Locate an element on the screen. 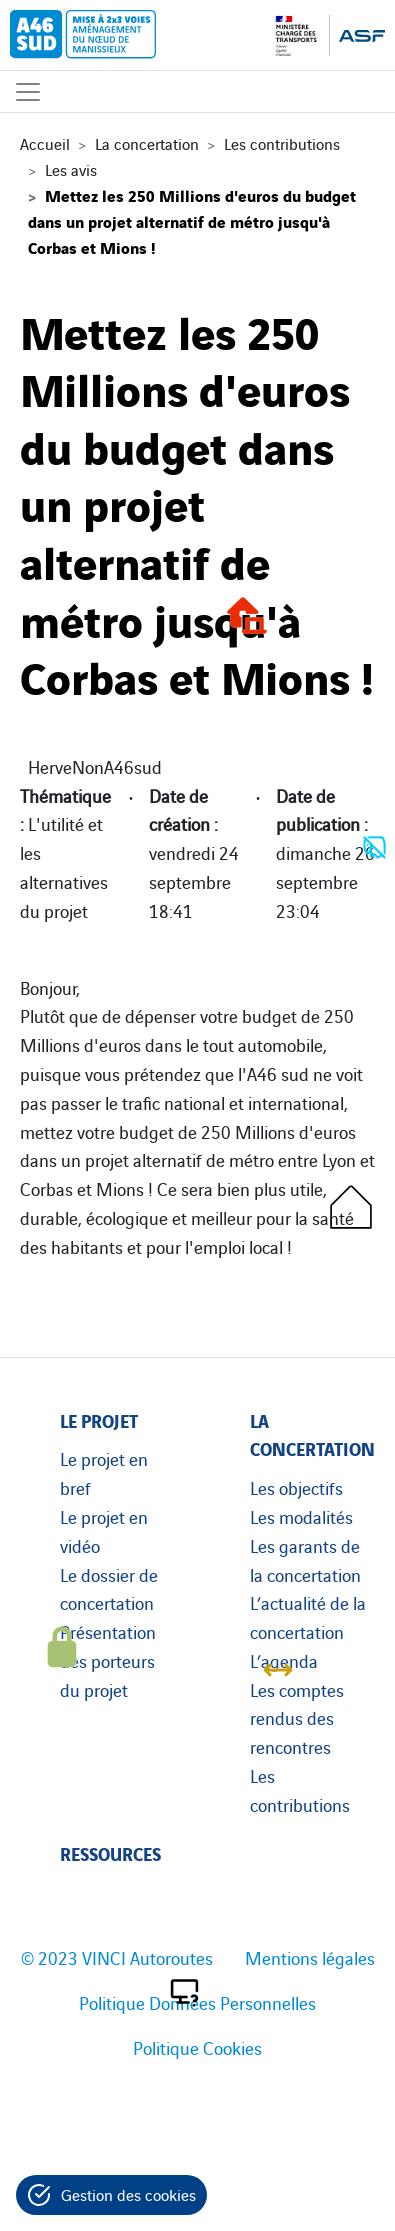 The height and width of the screenshot is (2231, 395). work from home or remote work mode is located at coordinates (247, 615).